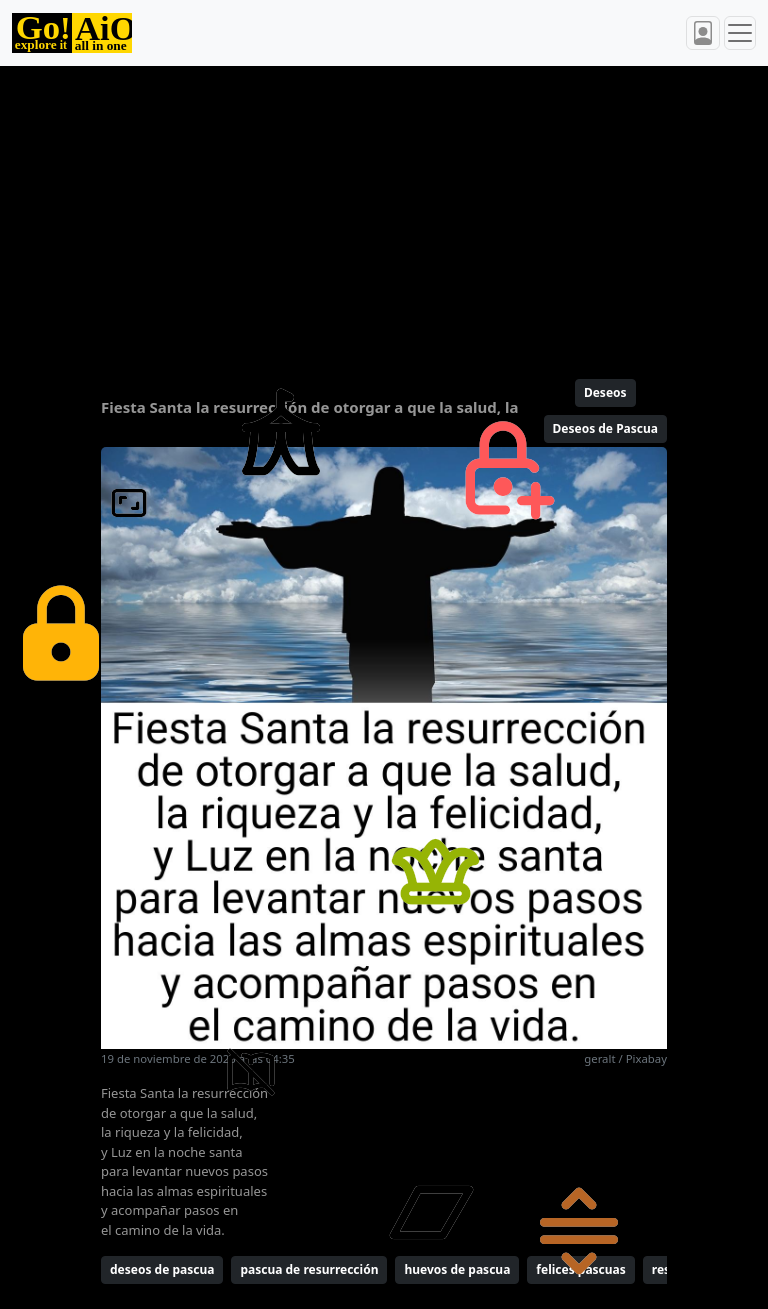 The height and width of the screenshot is (1309, 768). What do you see at coordinates (431, 1212) in the screenshot?
I see `visit bandcamp profile or page` at bounding box center [431, 1212].